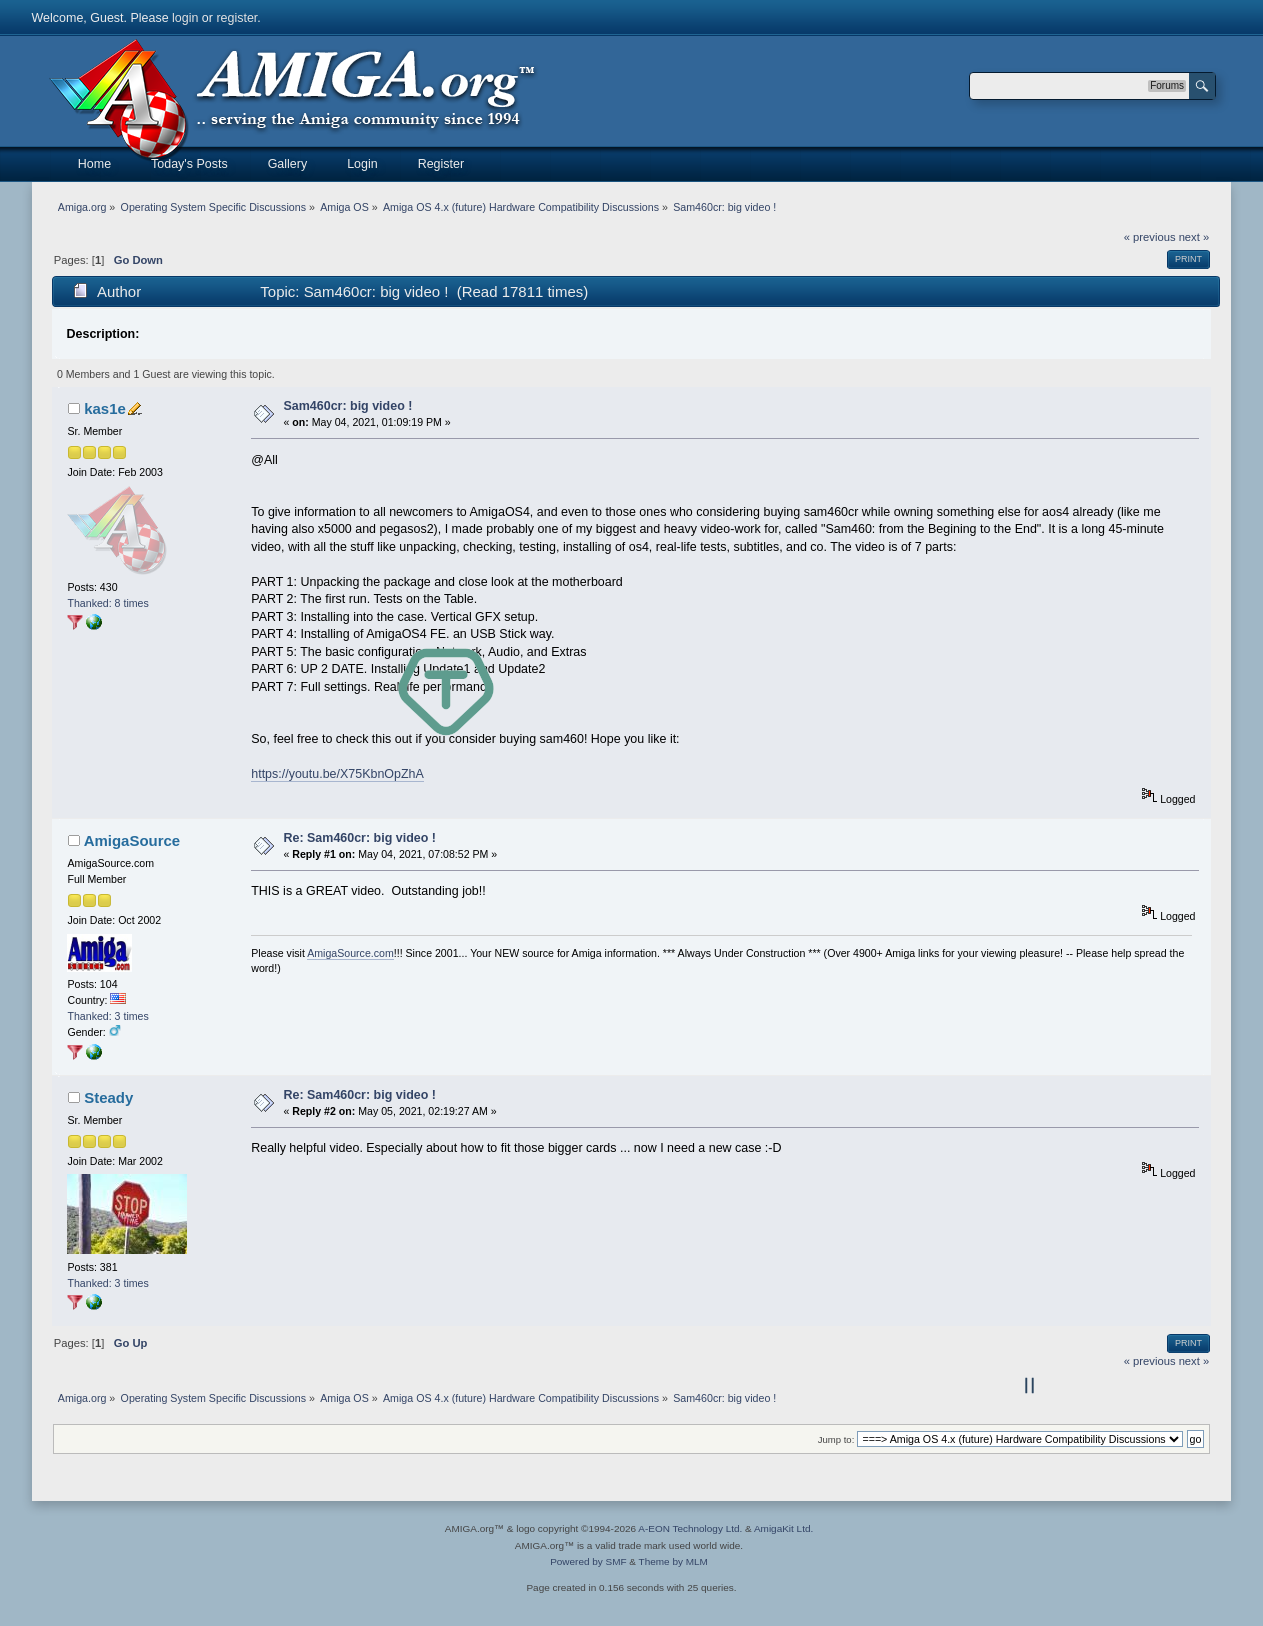 The height and width of the screenshot is (1626, 1263). Describe the element at coordinates (1029, 1385) in the screenshot. I see `pause media playback` at that location.